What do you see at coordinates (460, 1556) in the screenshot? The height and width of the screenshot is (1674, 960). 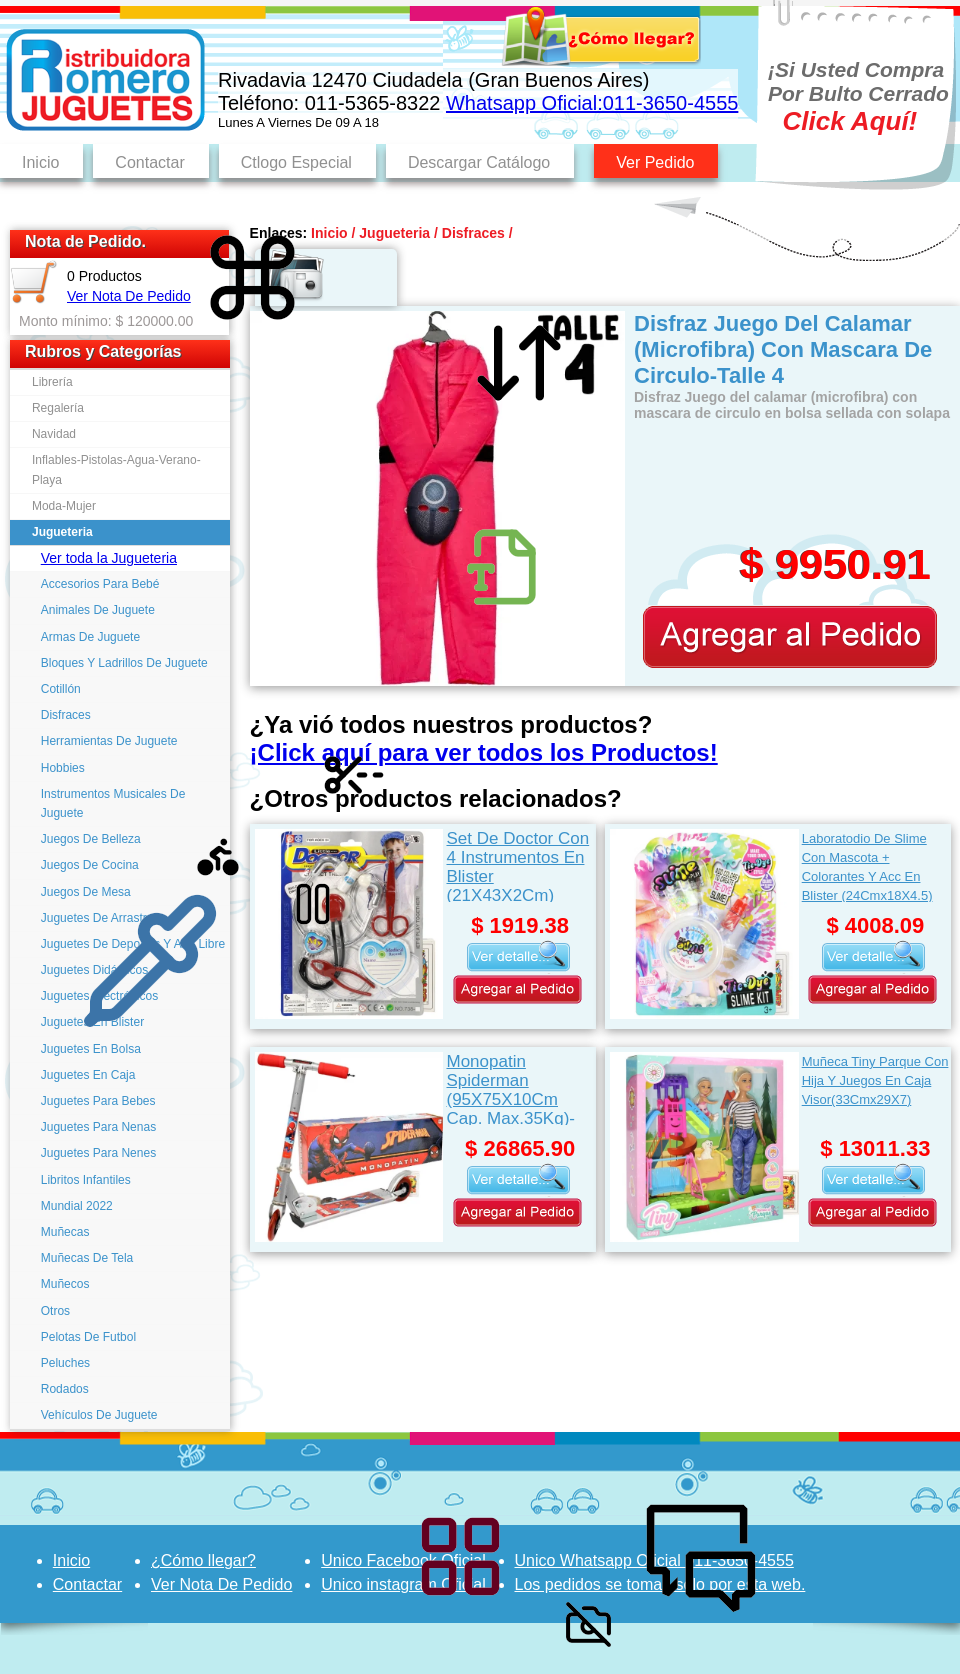 I see `switch to grid view` at bounding box center [460, 1556].